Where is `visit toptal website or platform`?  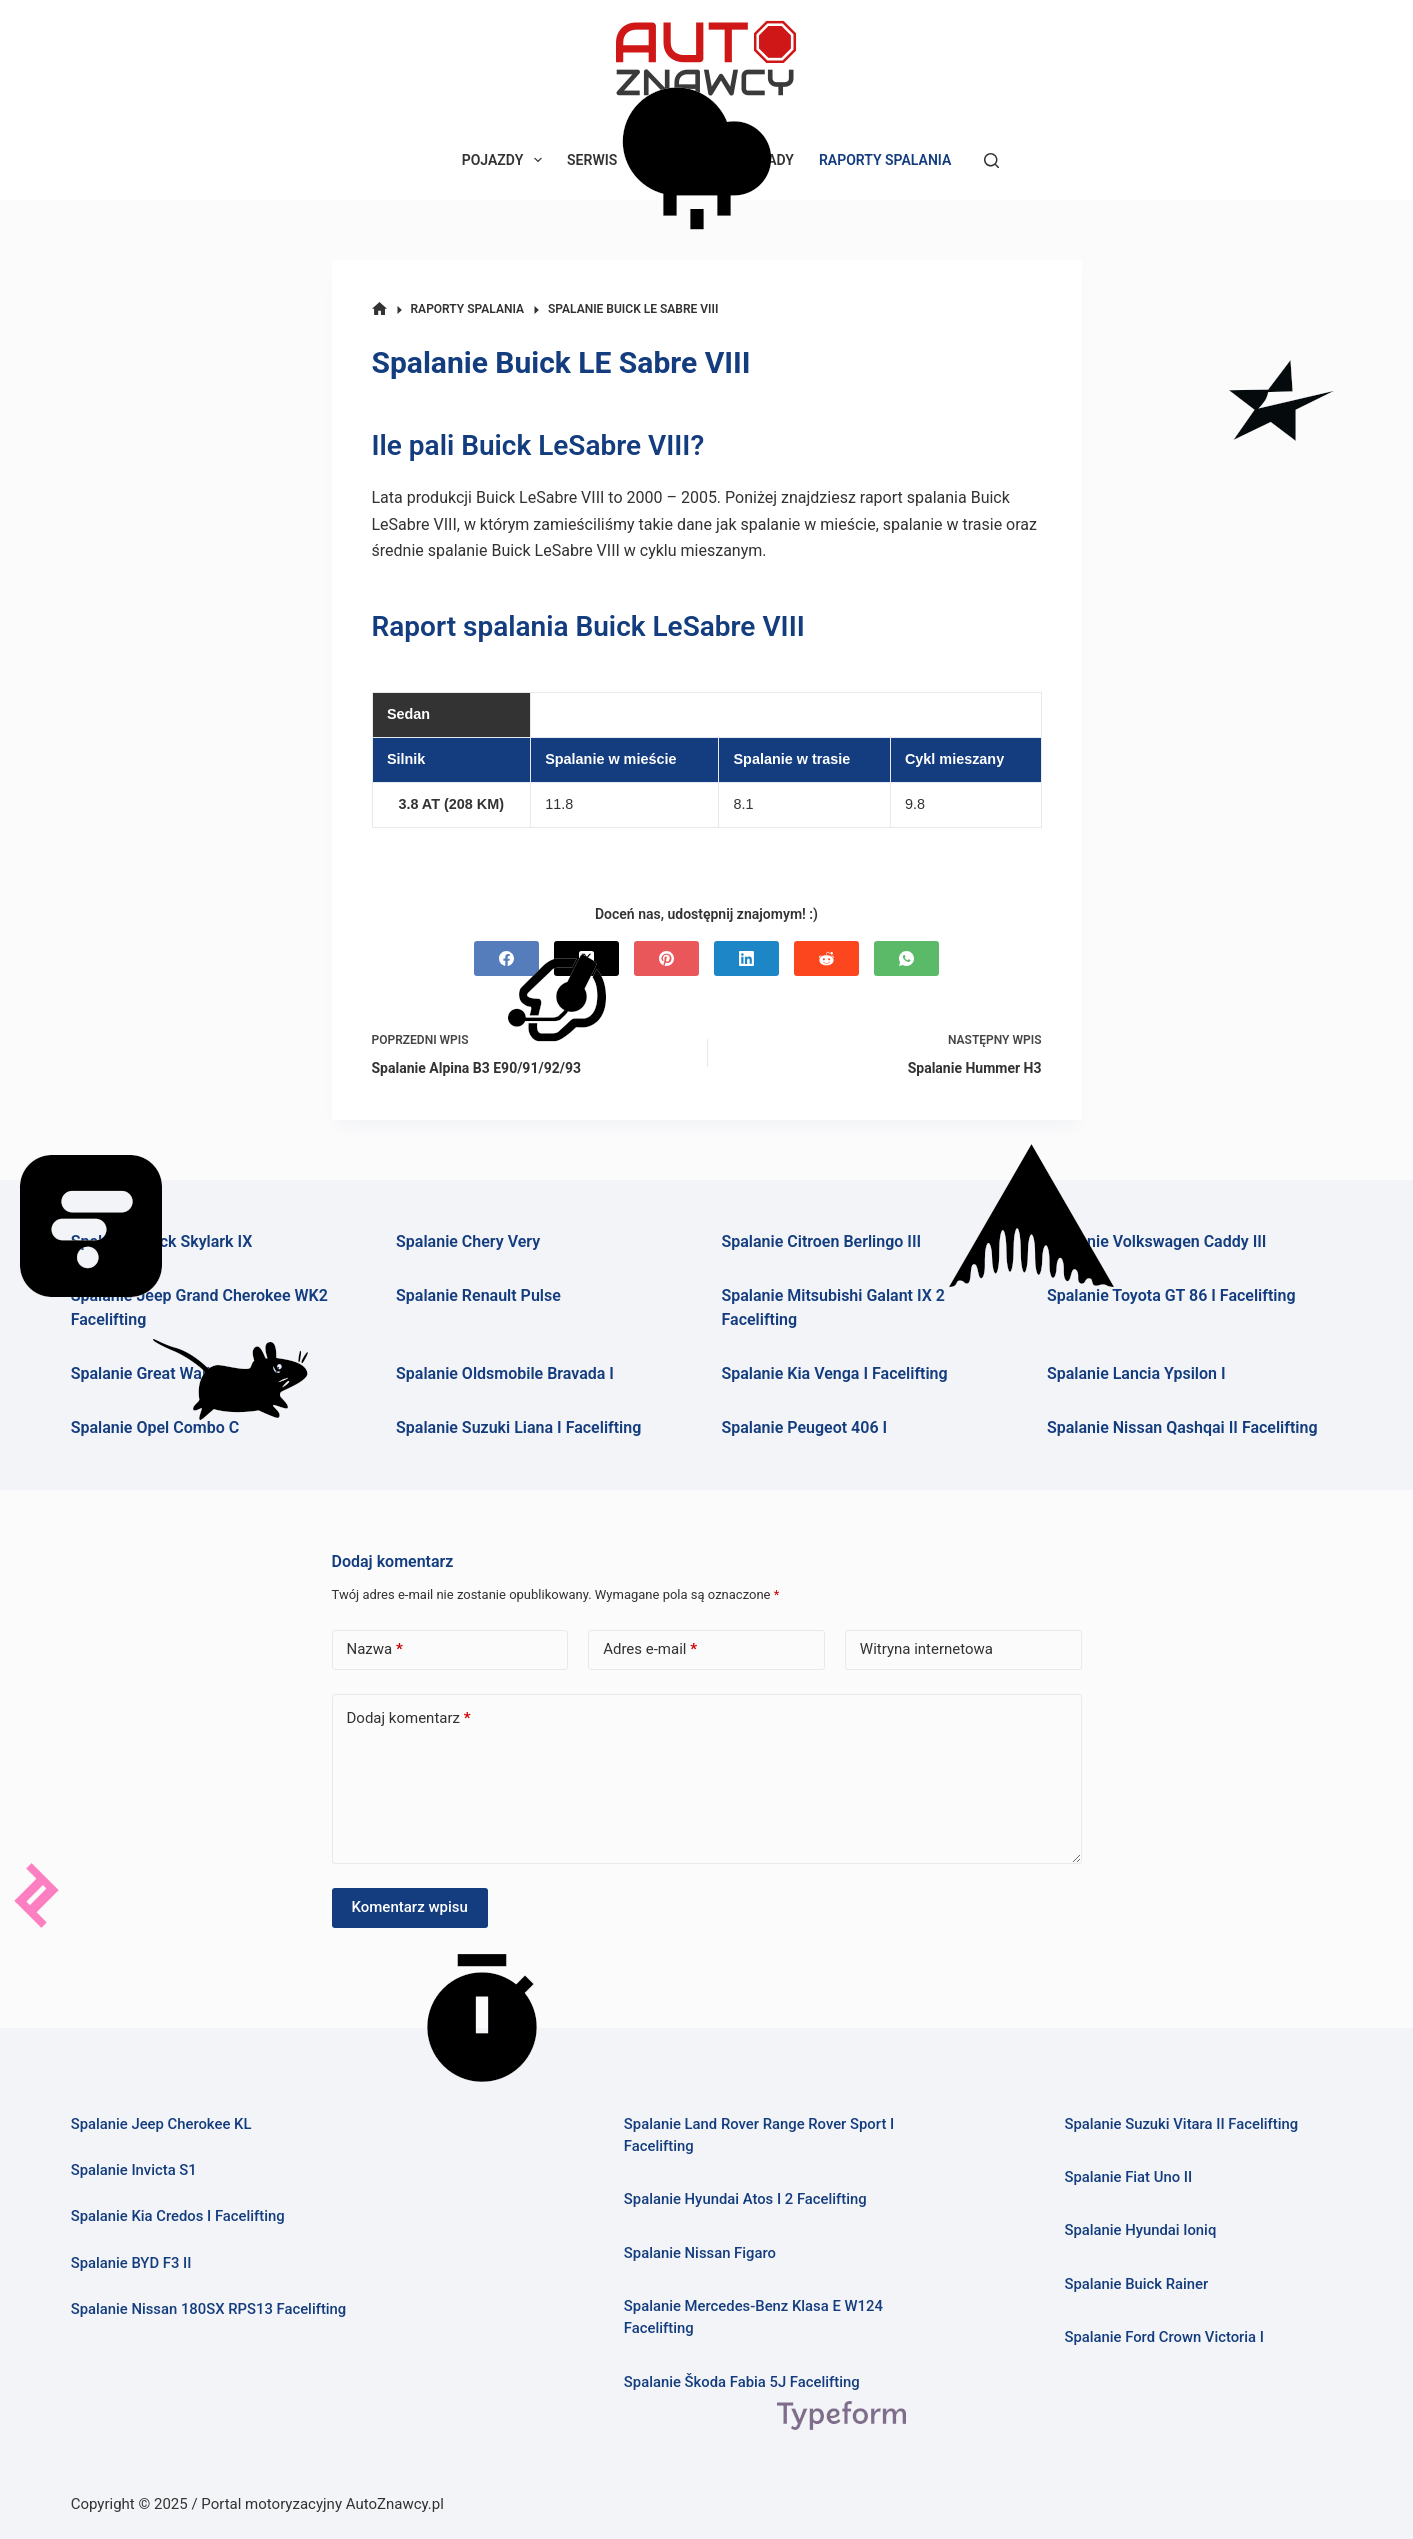
visit toptal website or platform is located at coordinates (36, 1895).